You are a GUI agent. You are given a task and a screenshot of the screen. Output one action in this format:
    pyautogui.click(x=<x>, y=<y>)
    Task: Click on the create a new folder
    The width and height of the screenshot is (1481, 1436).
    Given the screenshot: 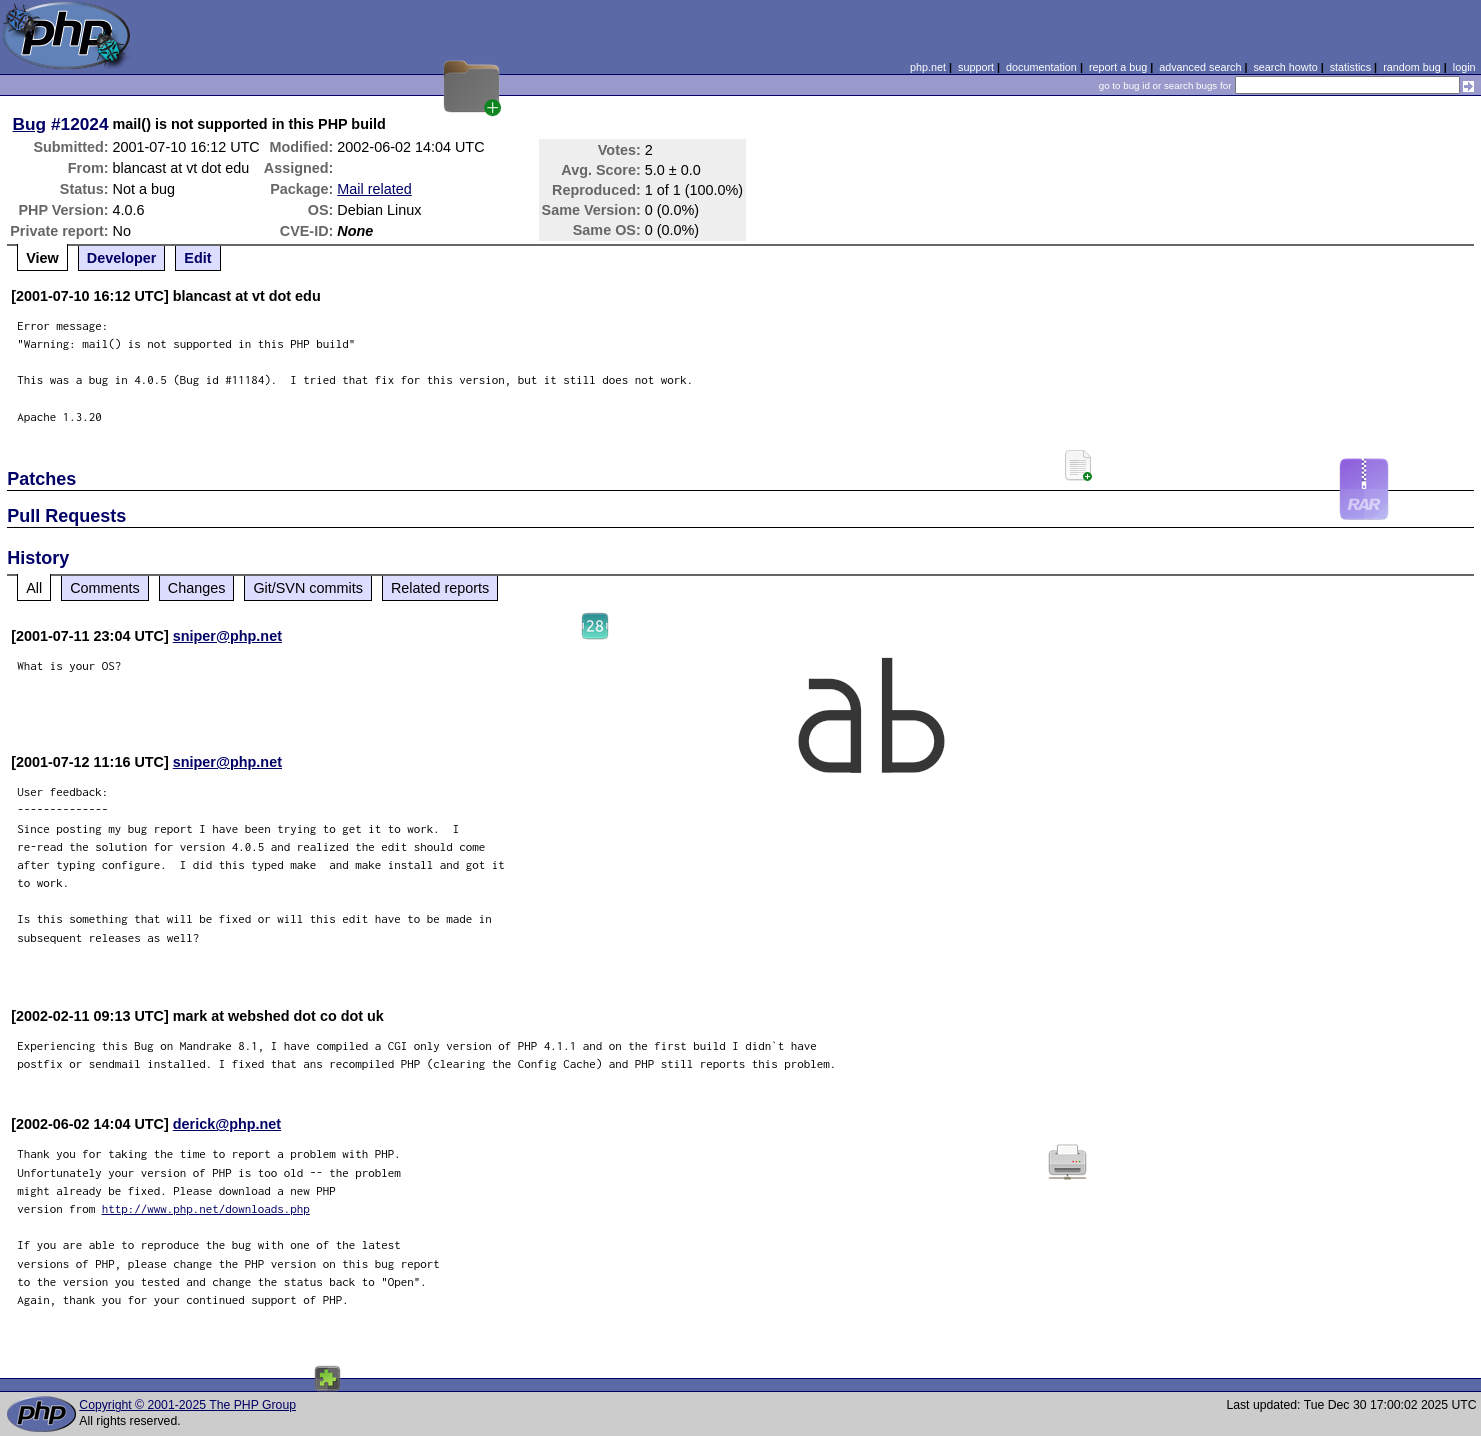 What is the action you would take?
    pyautogui.click(x=471, y=86)
    